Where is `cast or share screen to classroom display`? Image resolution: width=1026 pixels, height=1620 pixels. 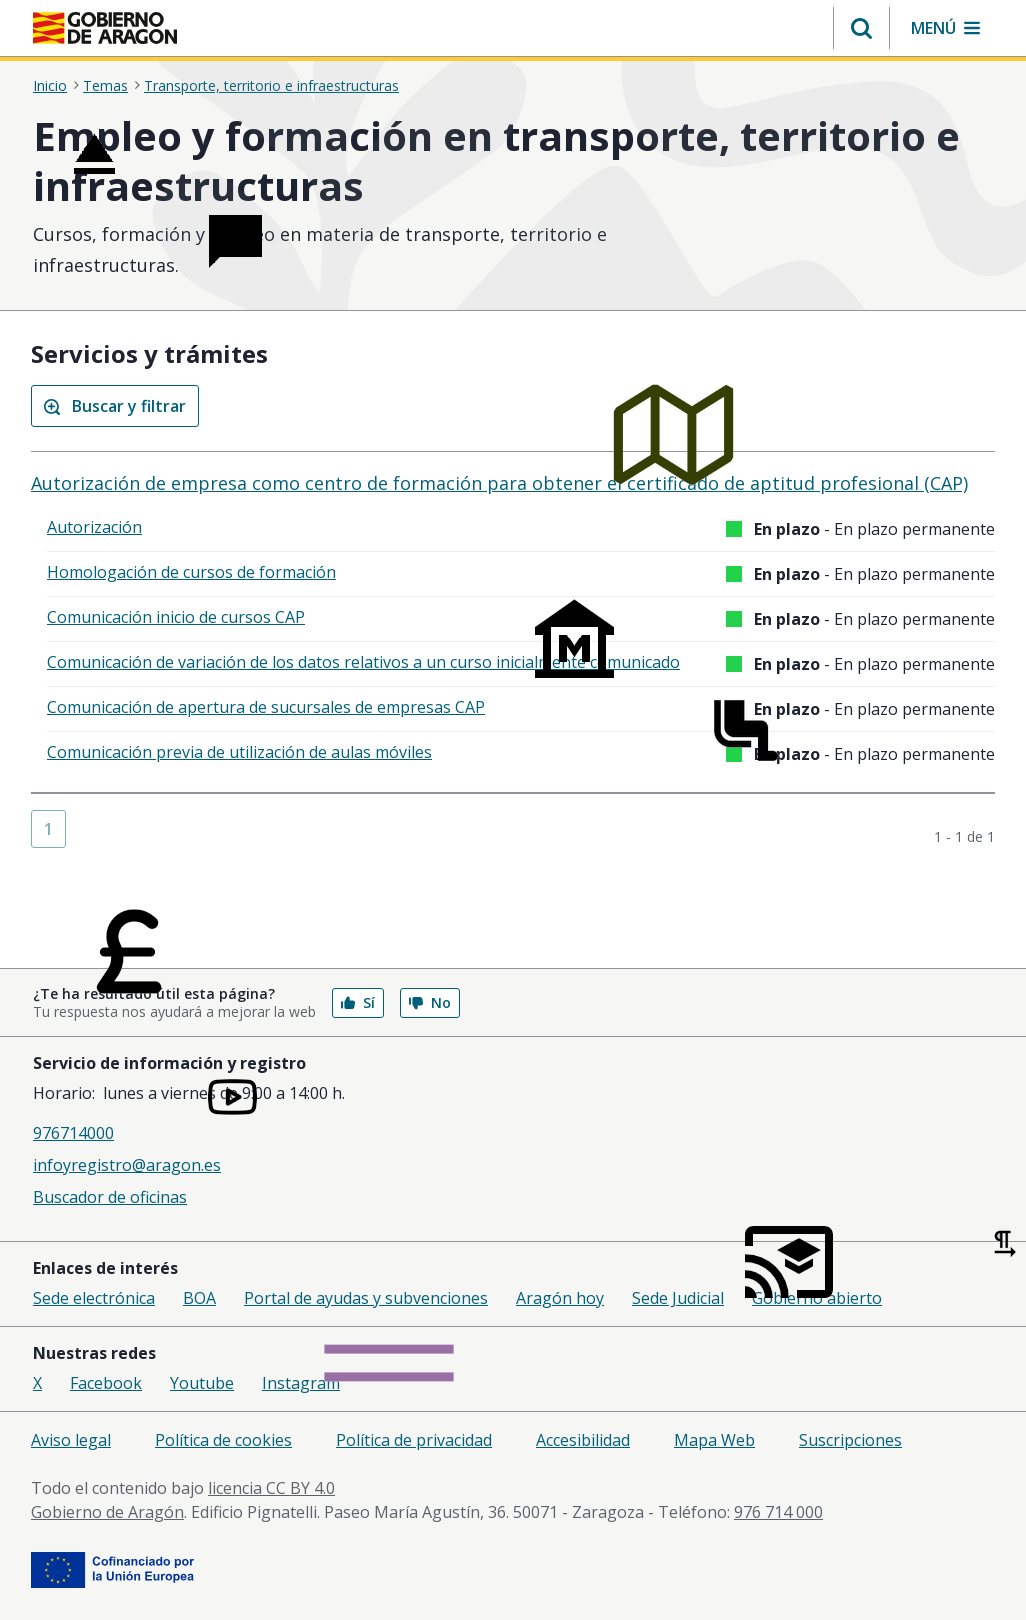 cast or share screen to classroom display is located at coordinates (789, 1262).